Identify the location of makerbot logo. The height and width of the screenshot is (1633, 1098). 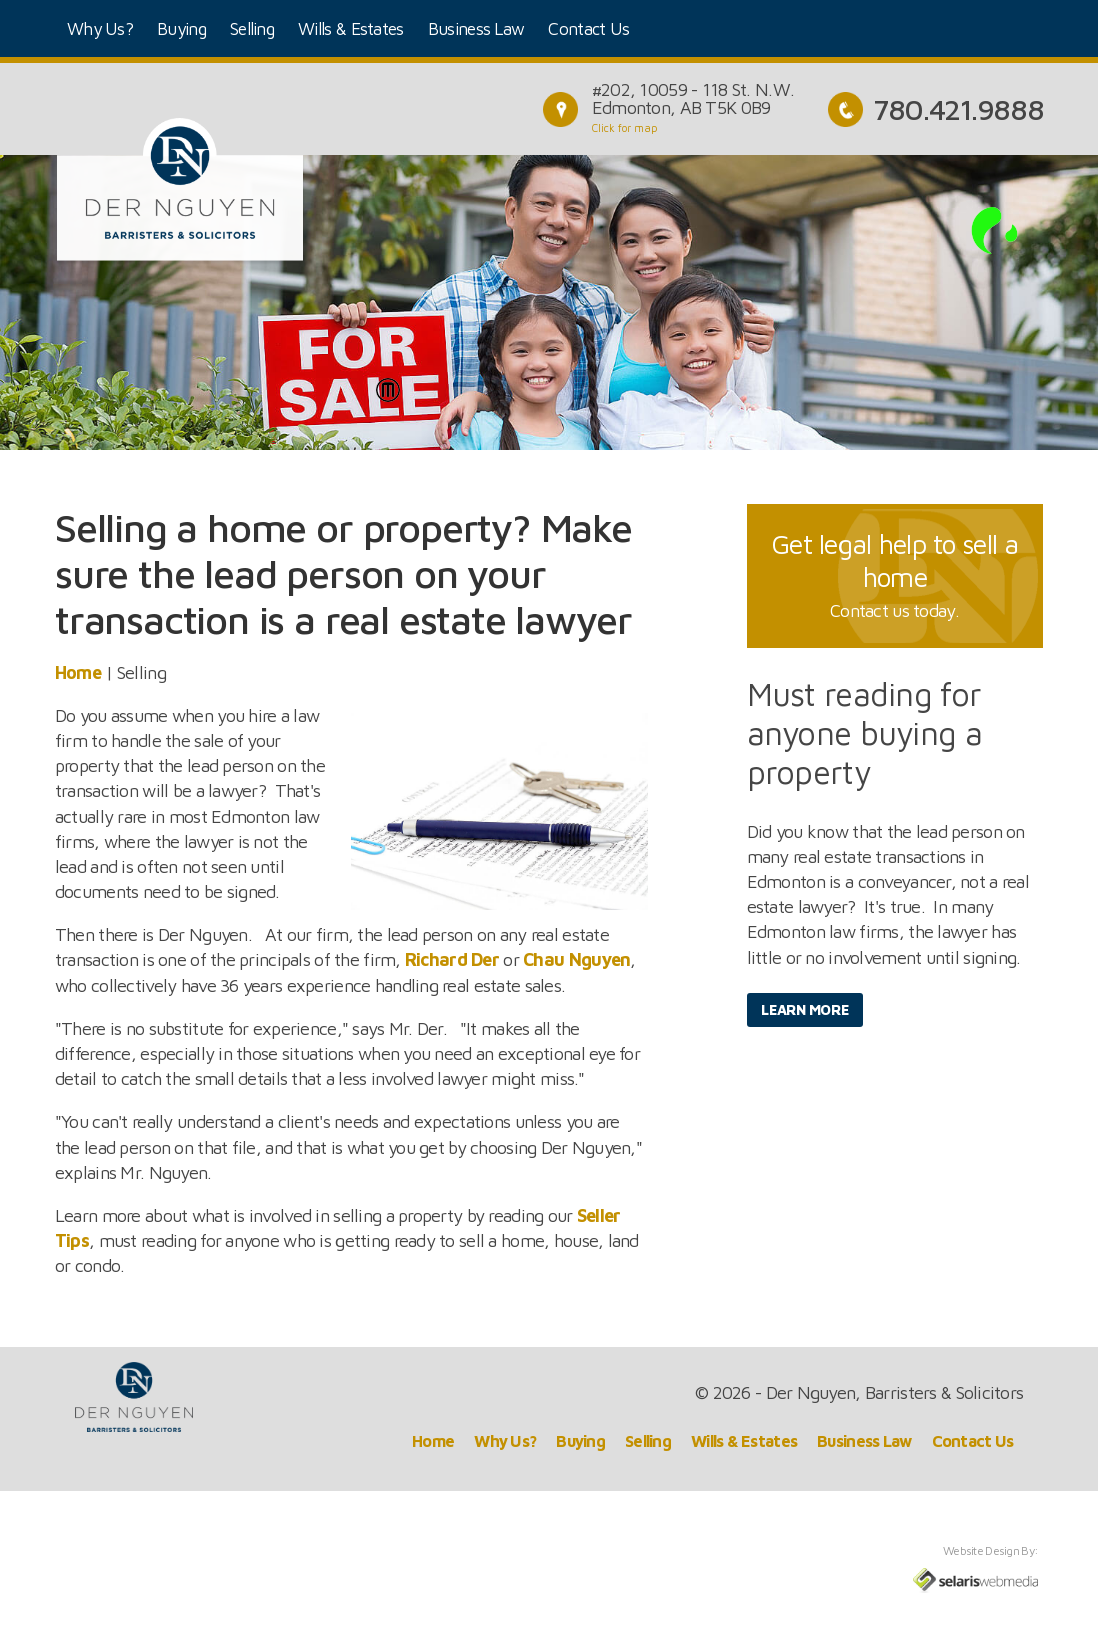
(388, 390).